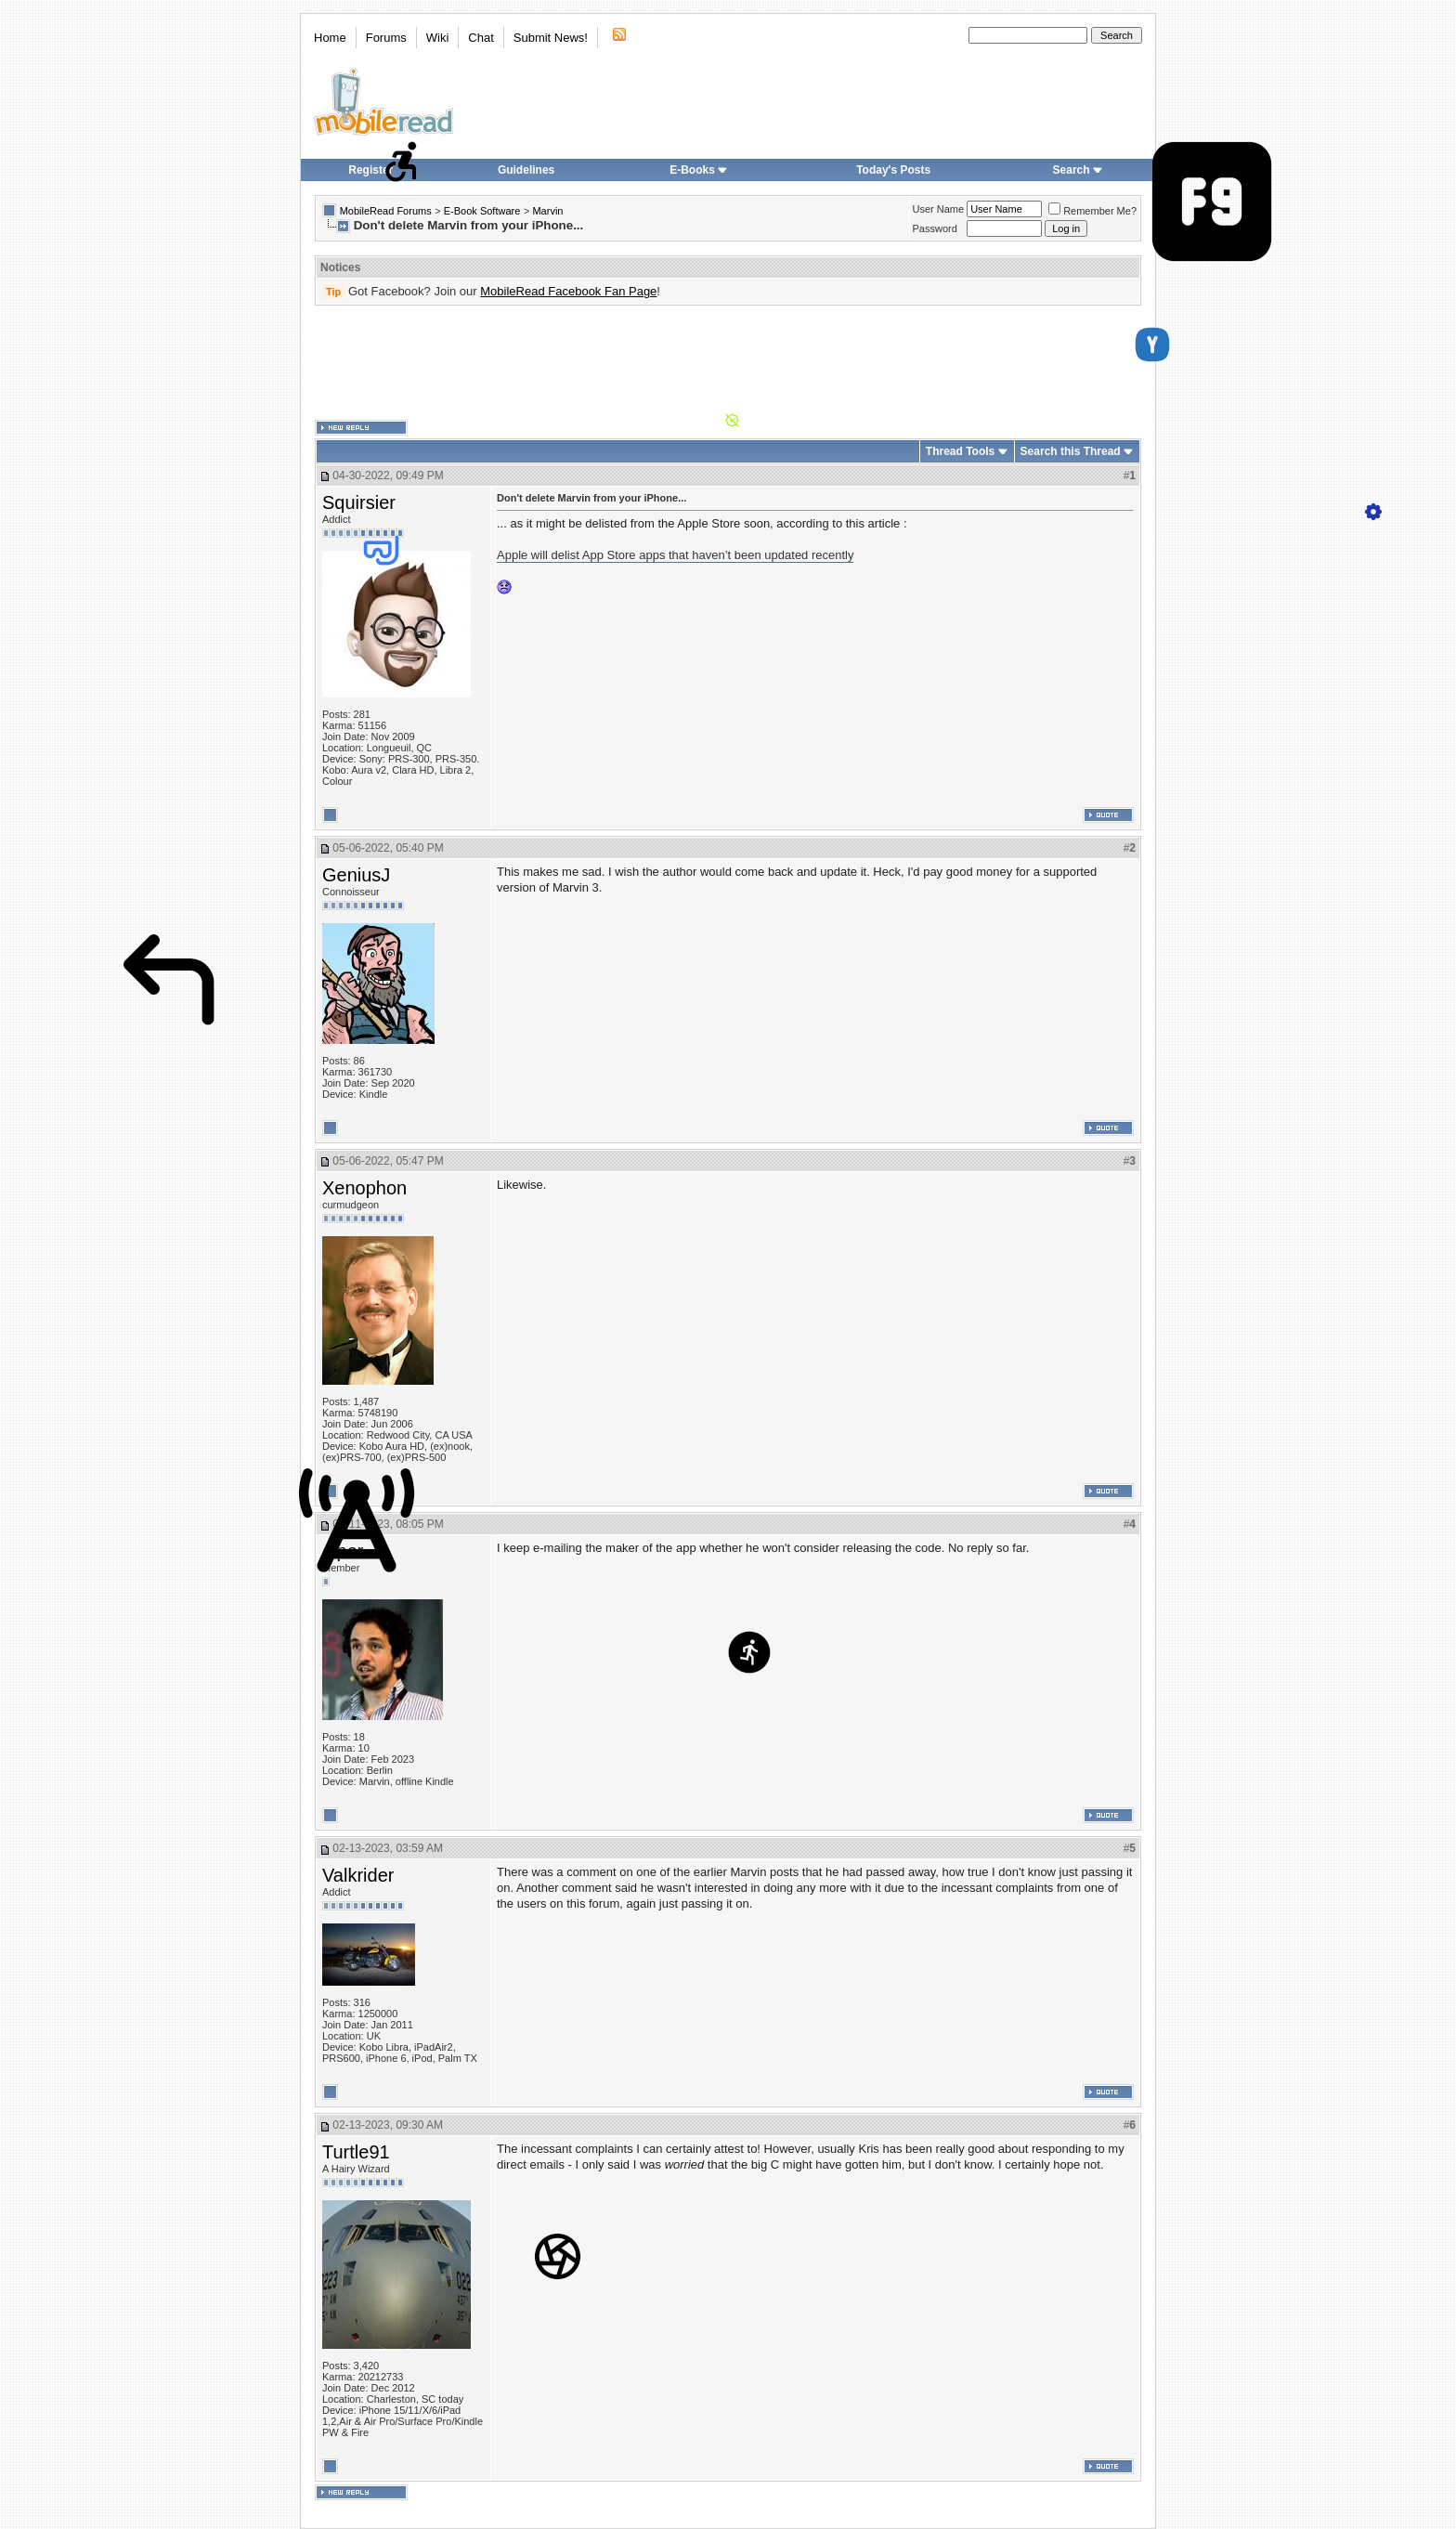 The image size is (1456, 2529). I want to click on keyboard shortcut indicator for F9 function key, so click(1212, 202).